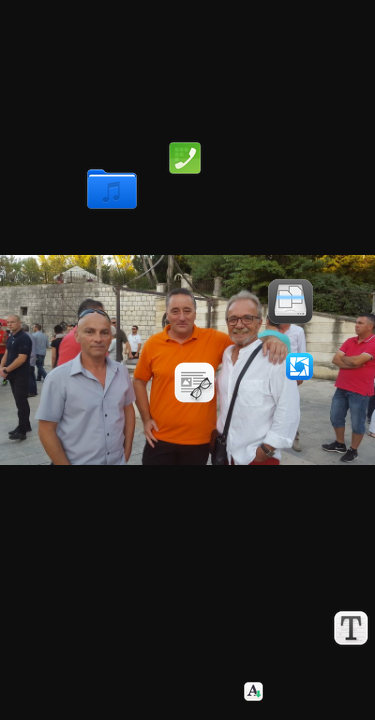 Image resolution: width=375 pixels, height=720 pixels. I want to click on open the phone or calls app, so click(185, 158).